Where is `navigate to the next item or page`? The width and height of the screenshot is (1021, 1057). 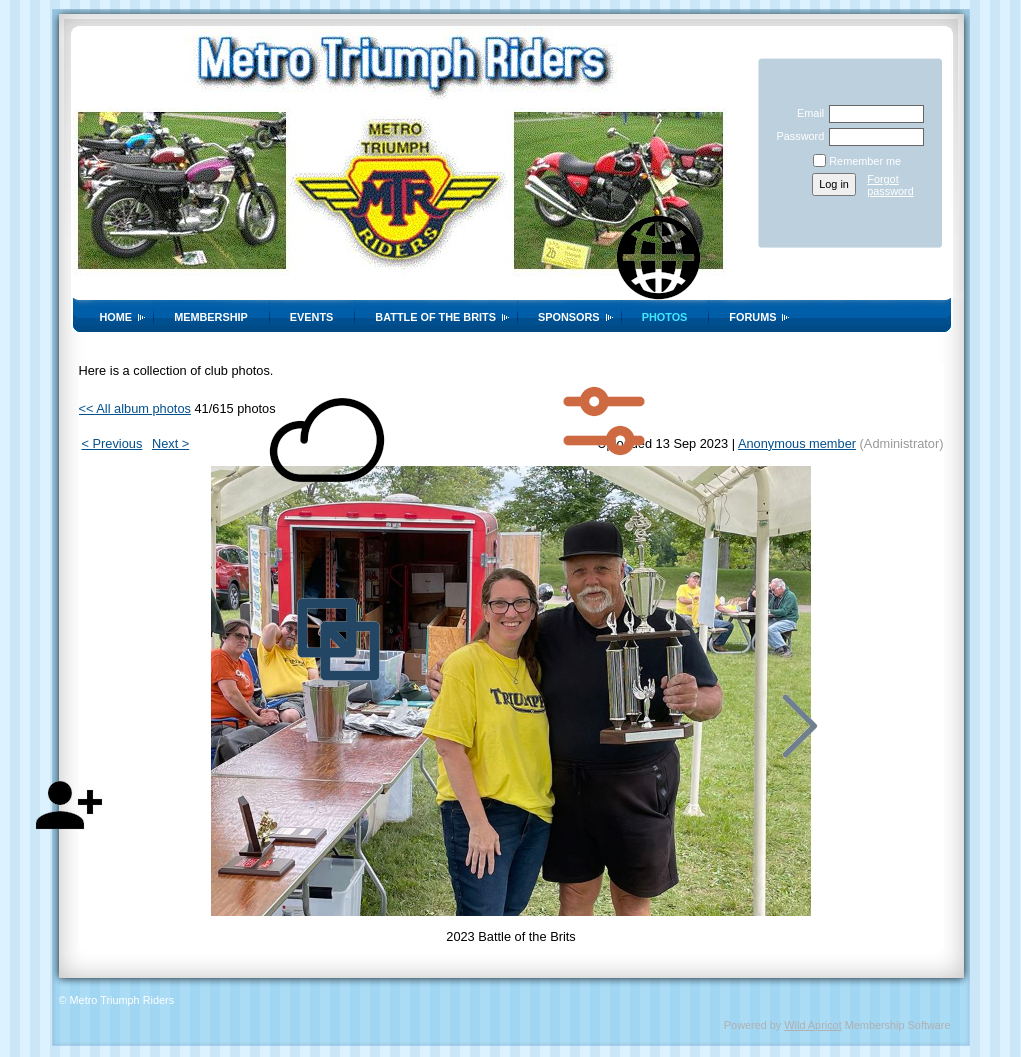 navigate to the next item or page is located at coordinates (797, 726).